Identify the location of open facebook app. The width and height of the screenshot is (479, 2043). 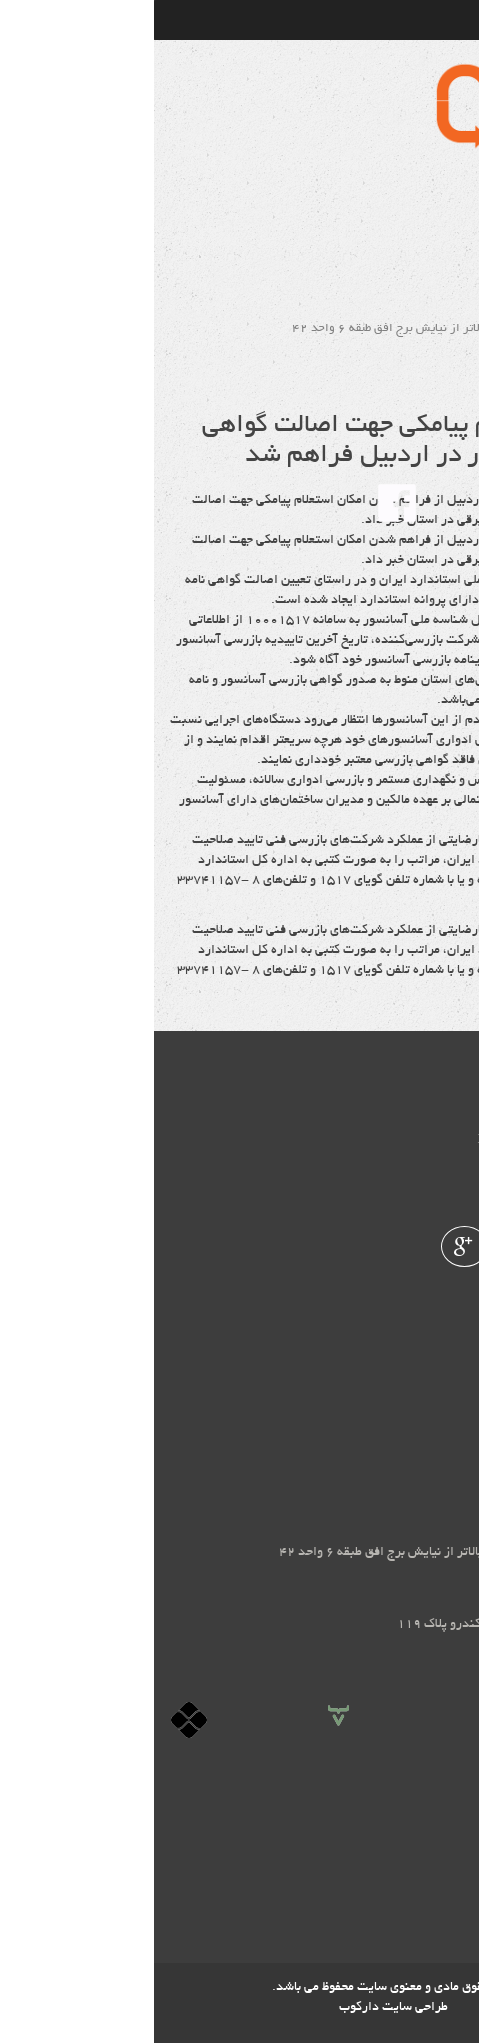
(397, 503).